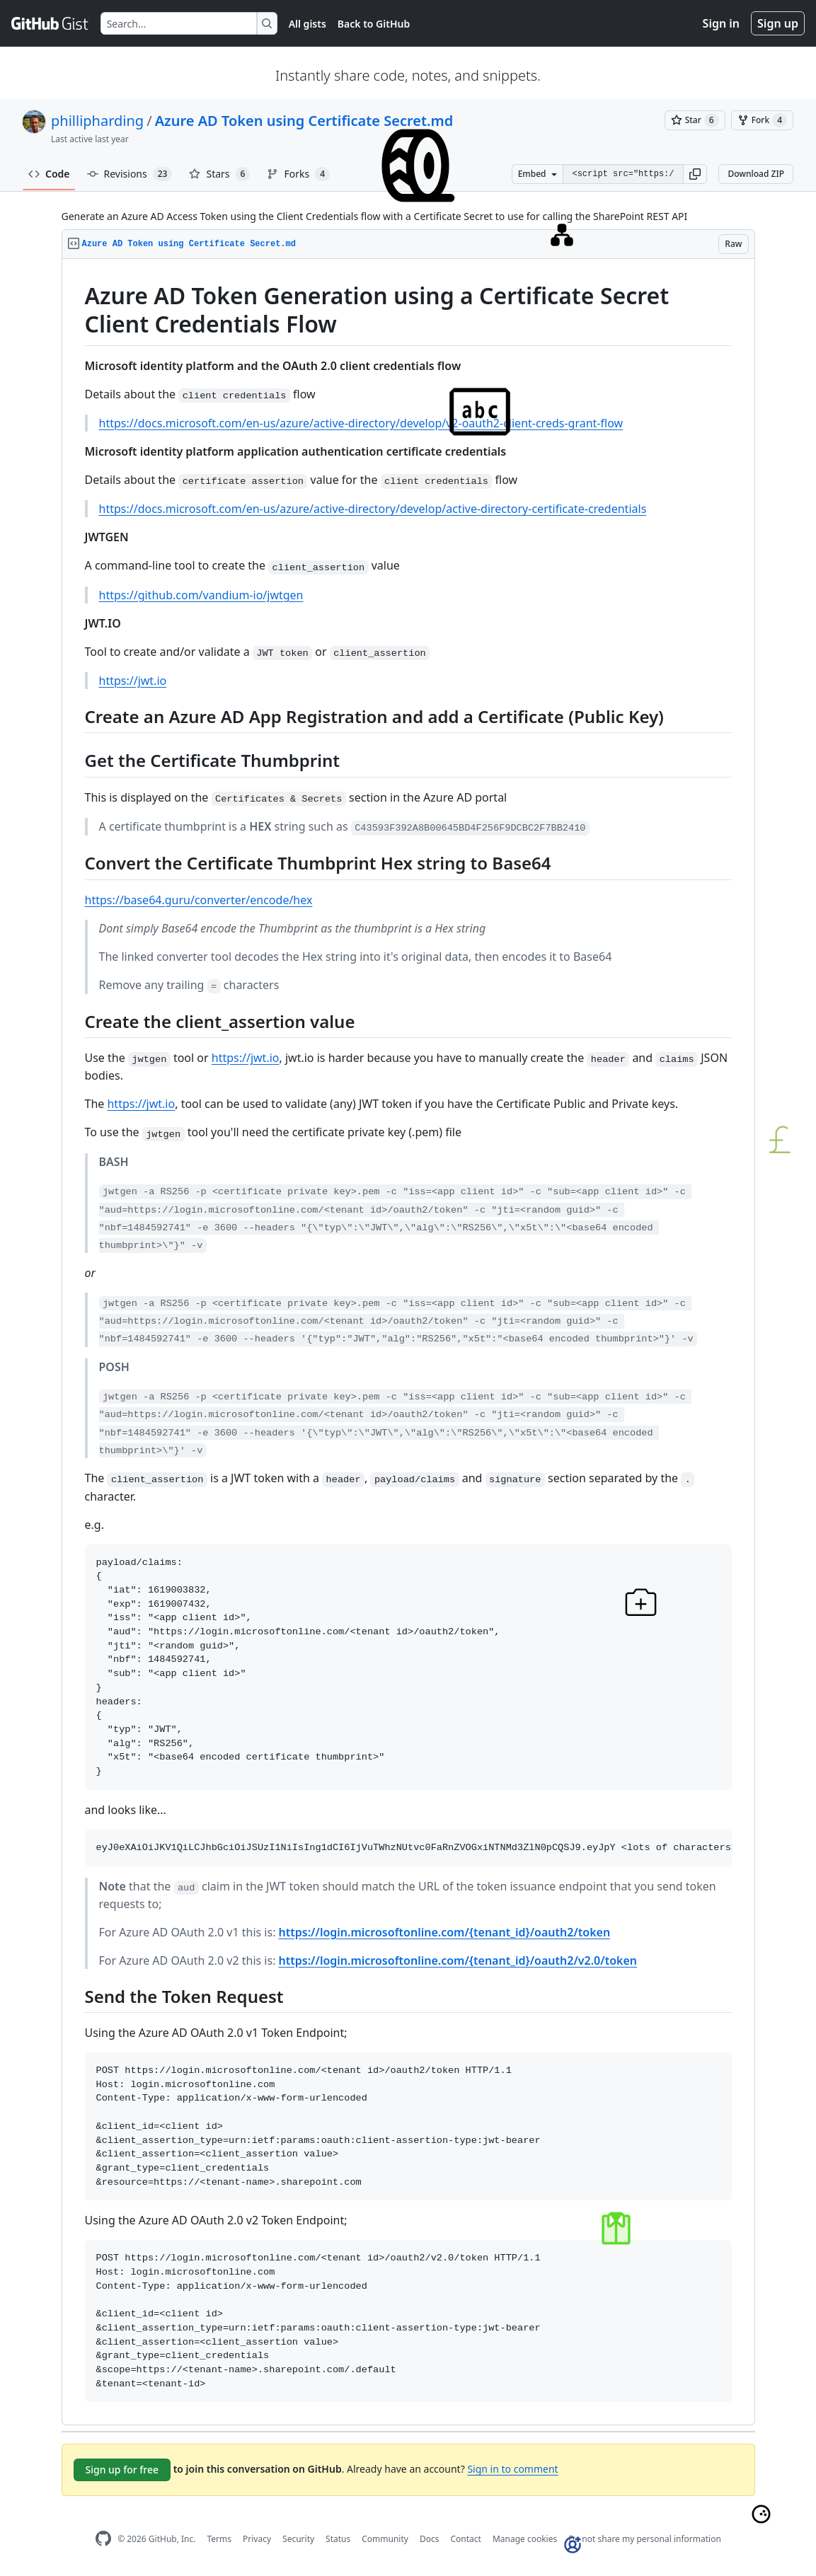  What do you see at coordinates (640, 1602) in the screenshot?
I see `add a new photo` at bounding box center [640, 1602].